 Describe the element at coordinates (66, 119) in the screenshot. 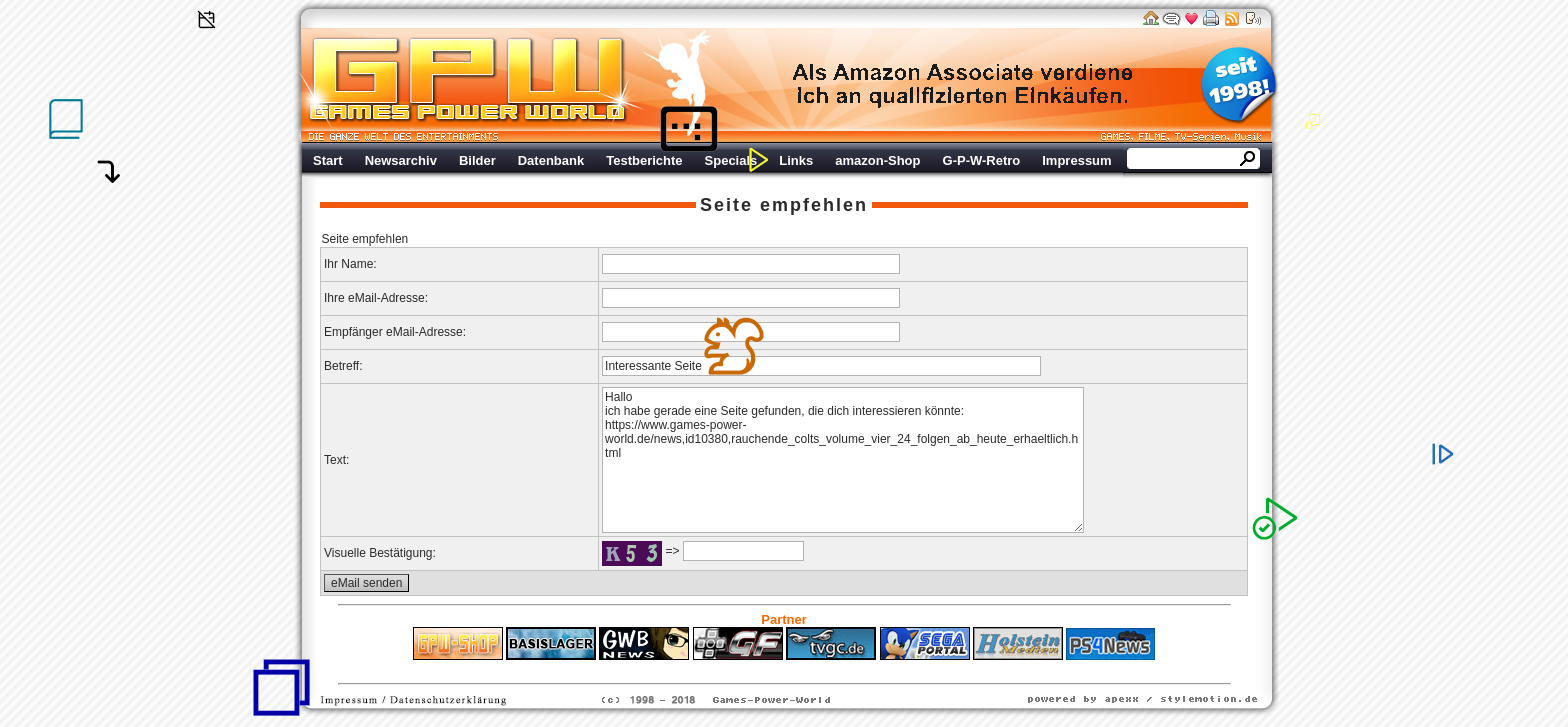

I see `open a book or reading view` at that location.